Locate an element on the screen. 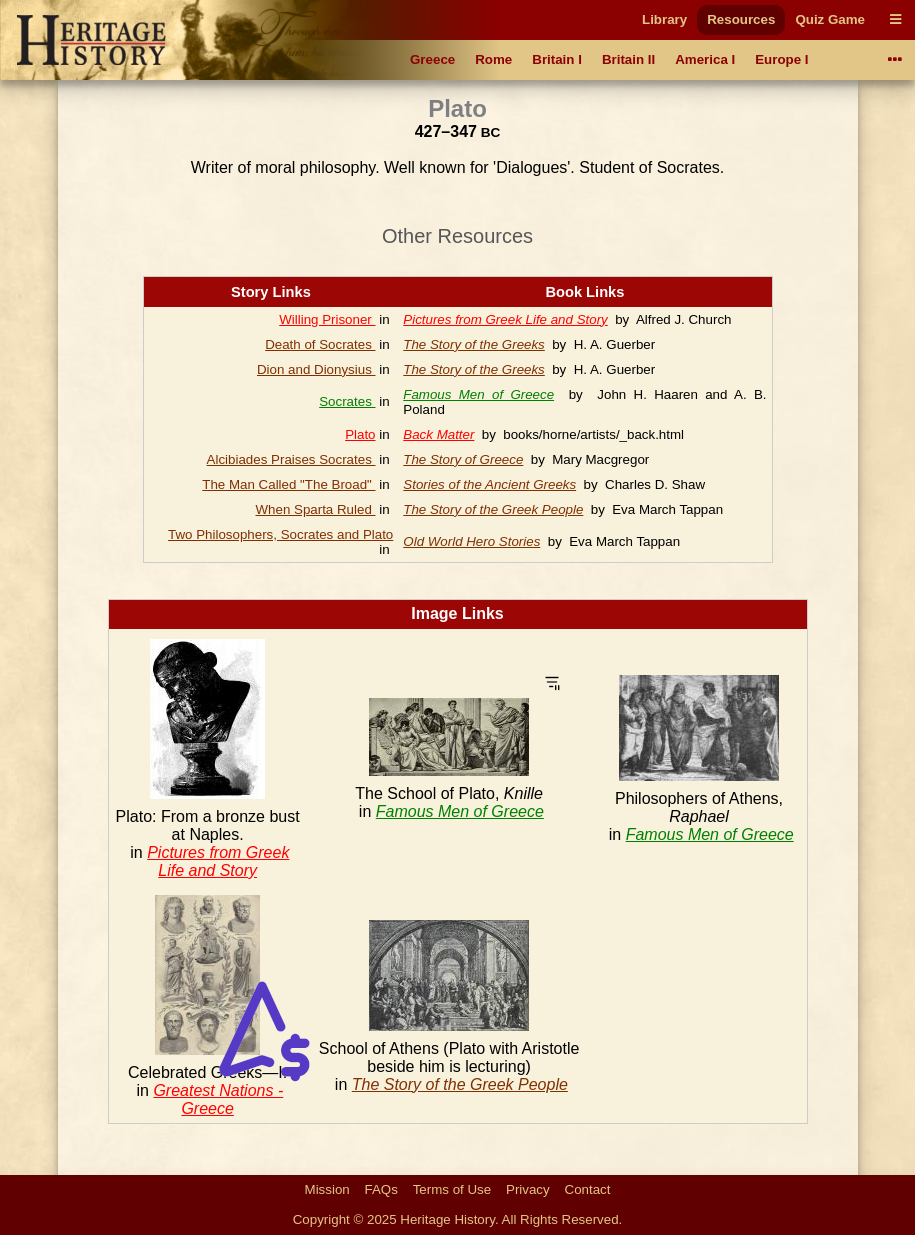  pause active filter operation is located at coordinates (552, 682).